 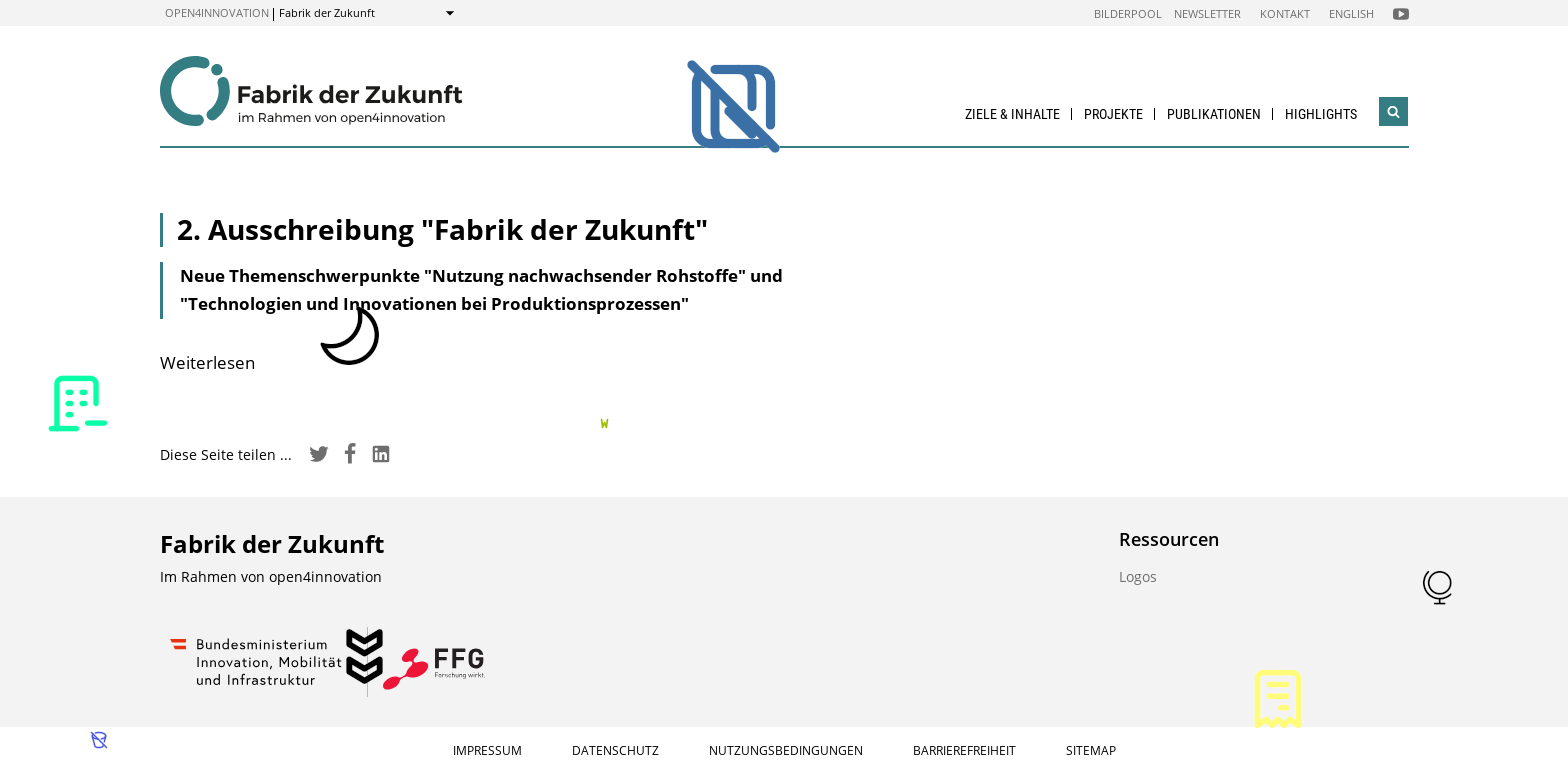 I want to click on remove a building from your list, so click(x=76, y=403).